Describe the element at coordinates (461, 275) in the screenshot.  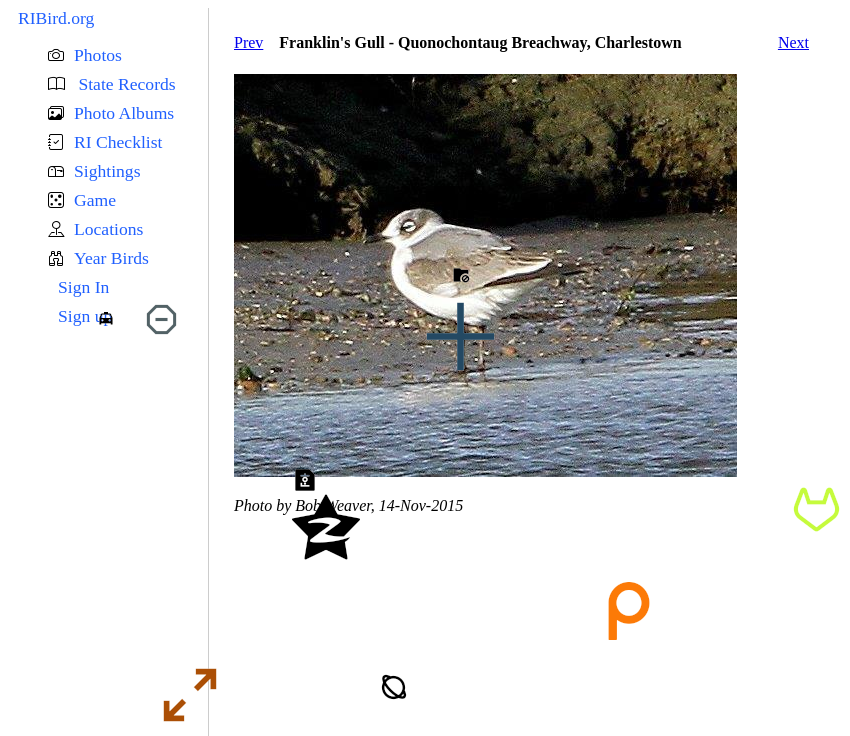
I see `access denied to this folder` at that location.